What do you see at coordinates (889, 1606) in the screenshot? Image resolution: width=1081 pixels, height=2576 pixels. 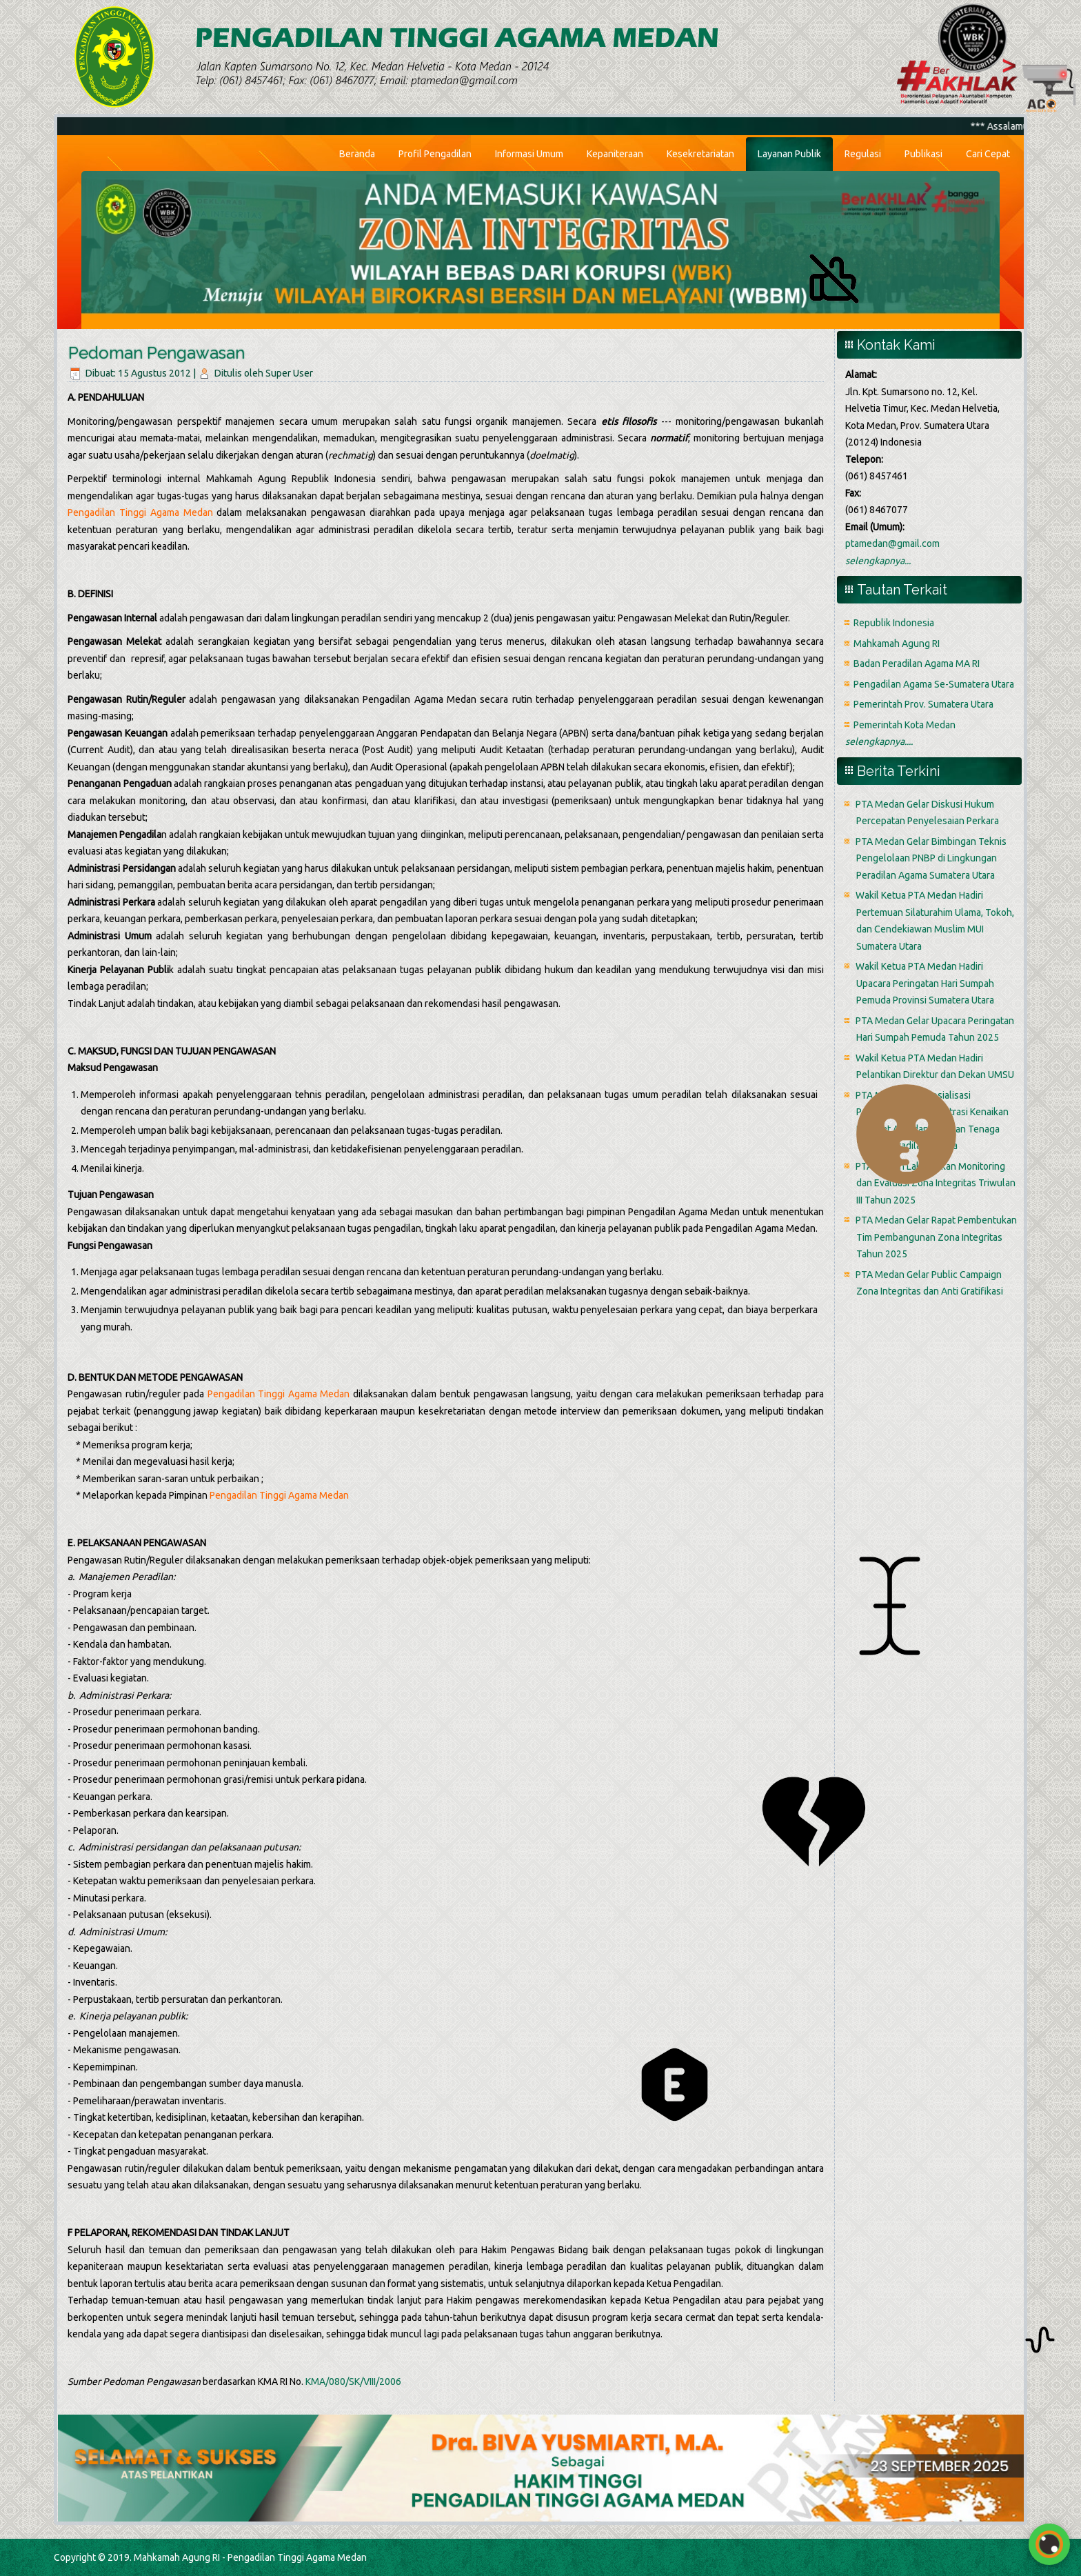 I see `text input field is active` at bounding box center [889, 1606].